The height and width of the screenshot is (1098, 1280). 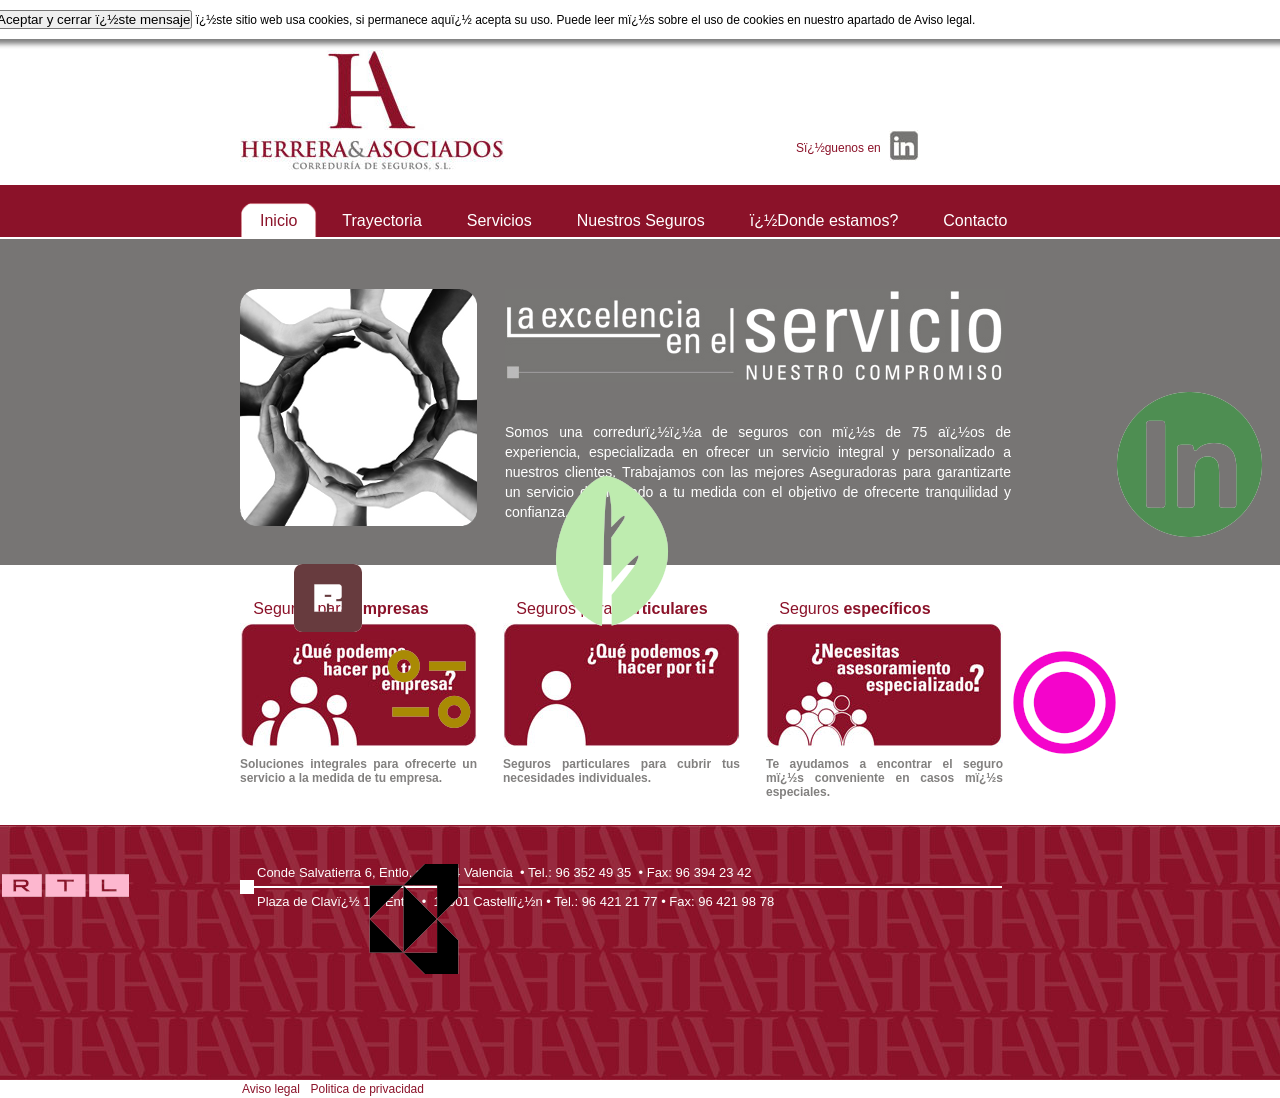 I want to click on kyocera brand logo, so click(x=414, y=919).